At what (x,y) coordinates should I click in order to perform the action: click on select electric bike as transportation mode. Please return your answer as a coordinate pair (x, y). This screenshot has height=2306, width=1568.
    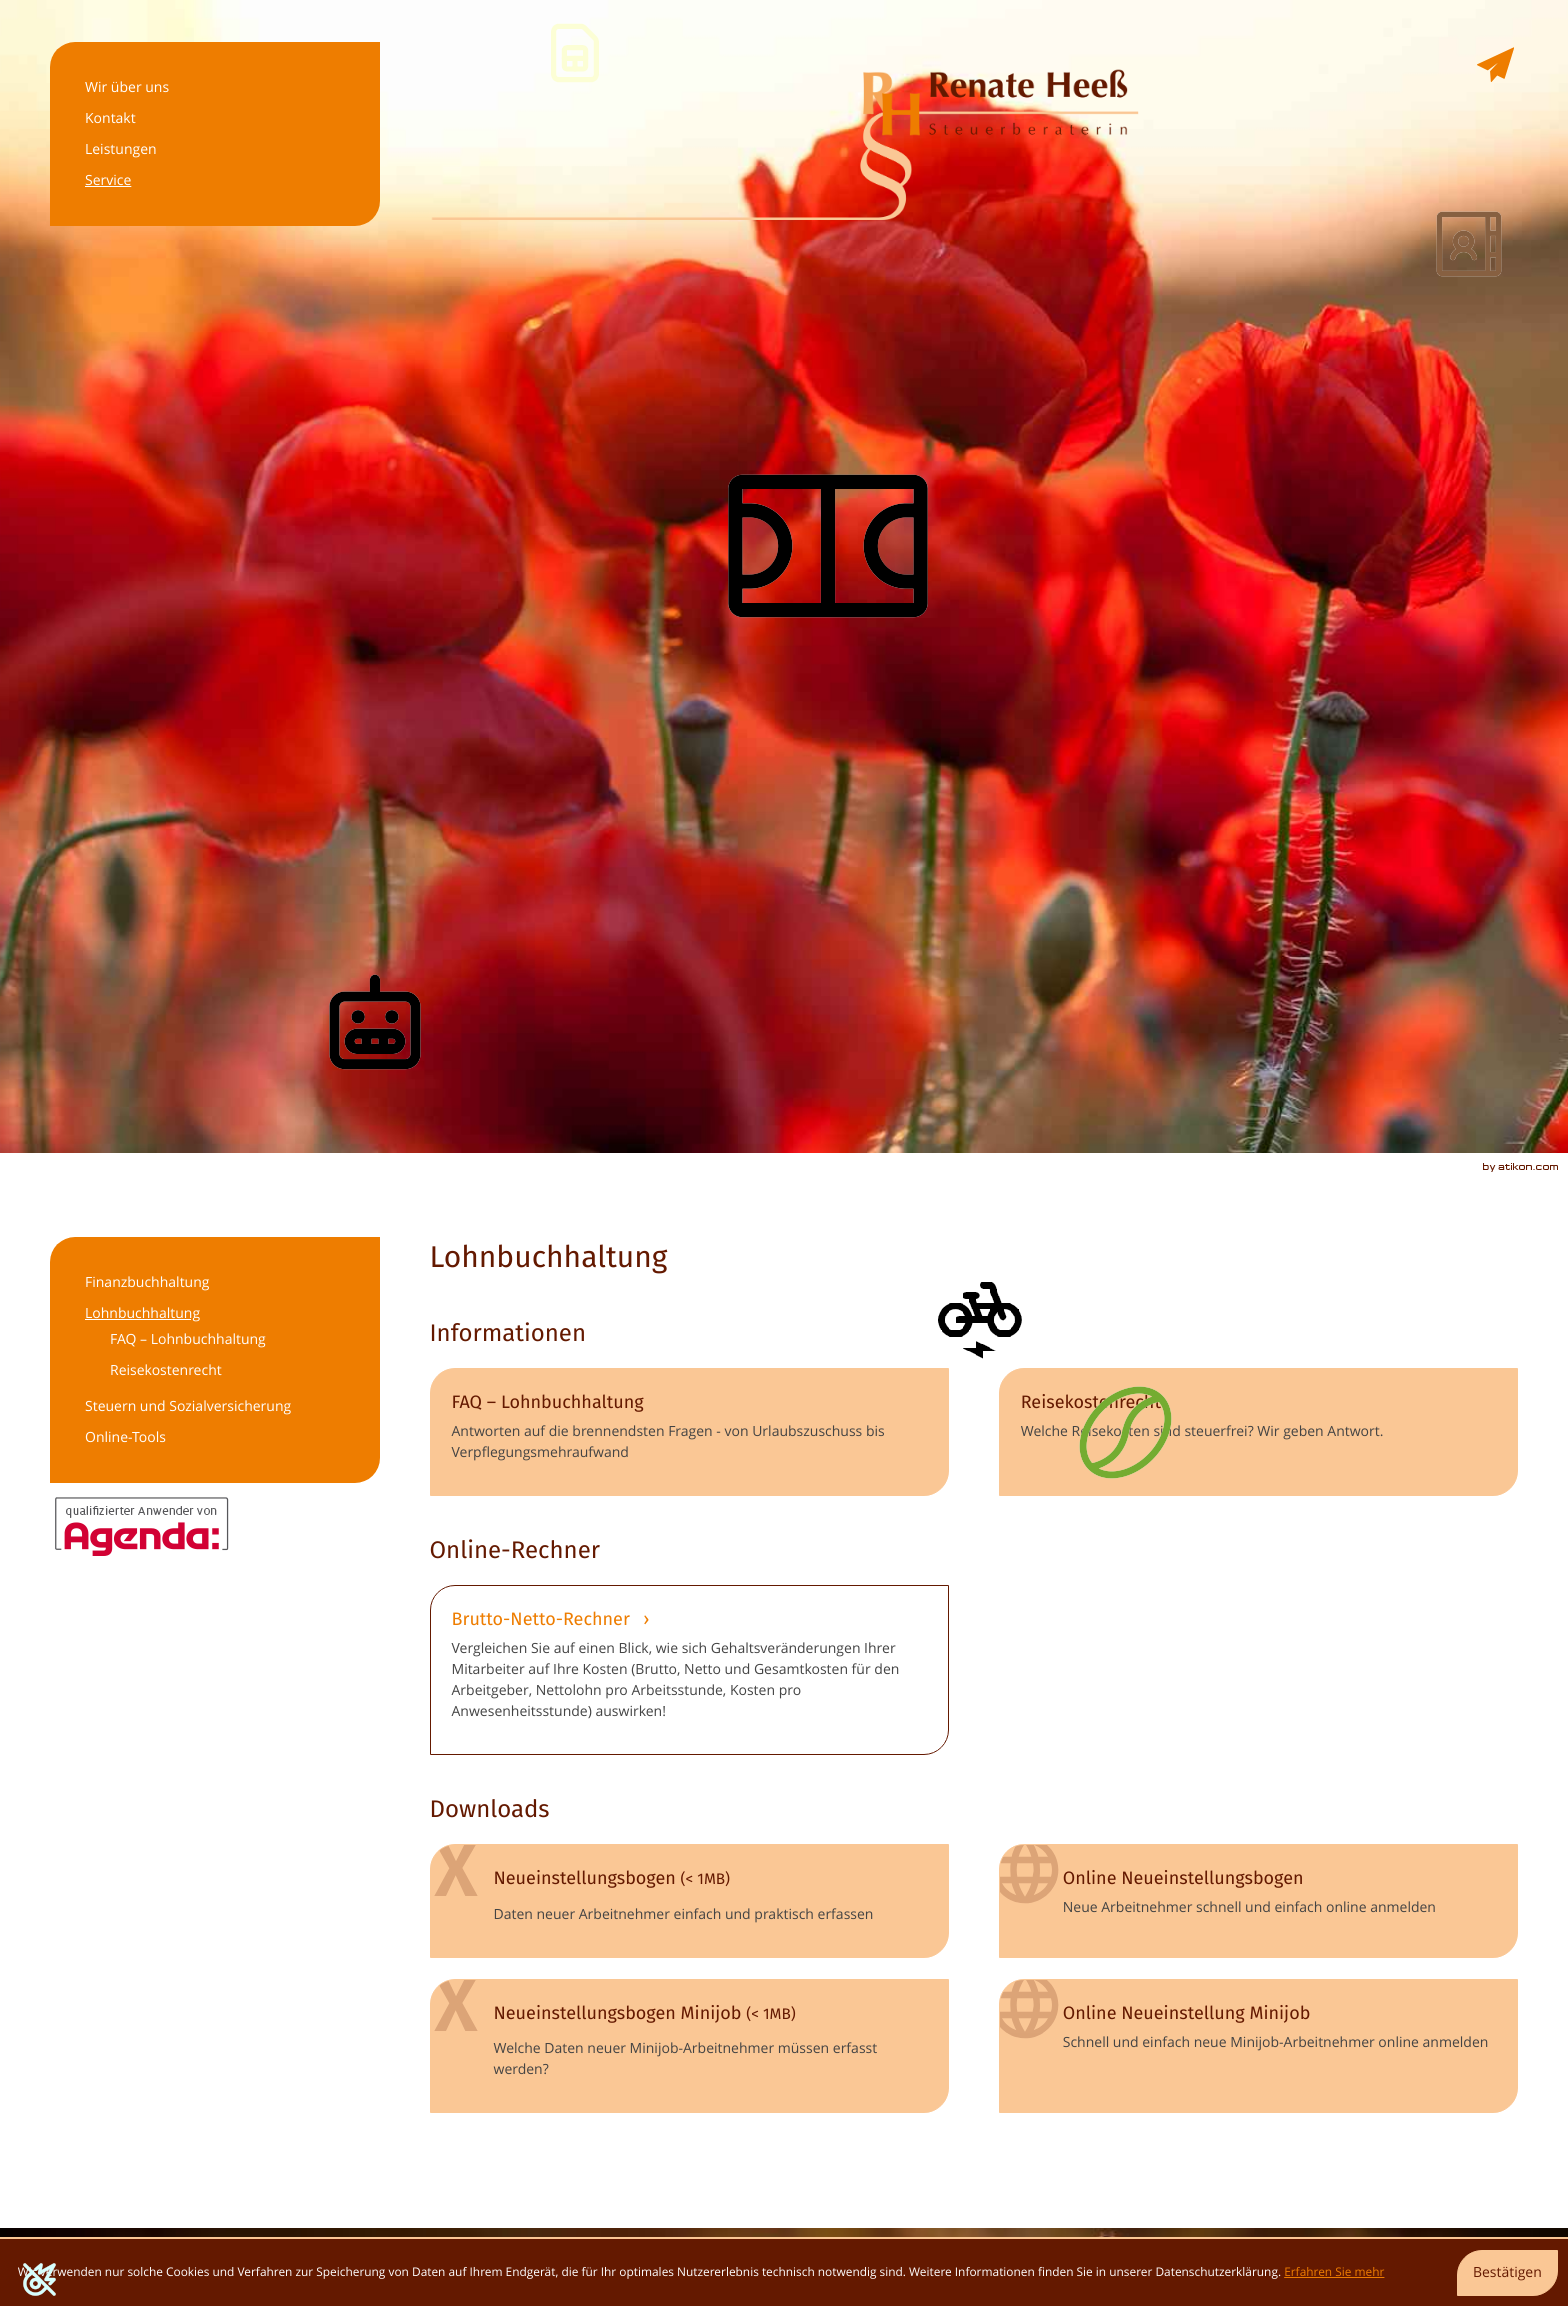
    Looking at the image, I should click on (980, 1320).